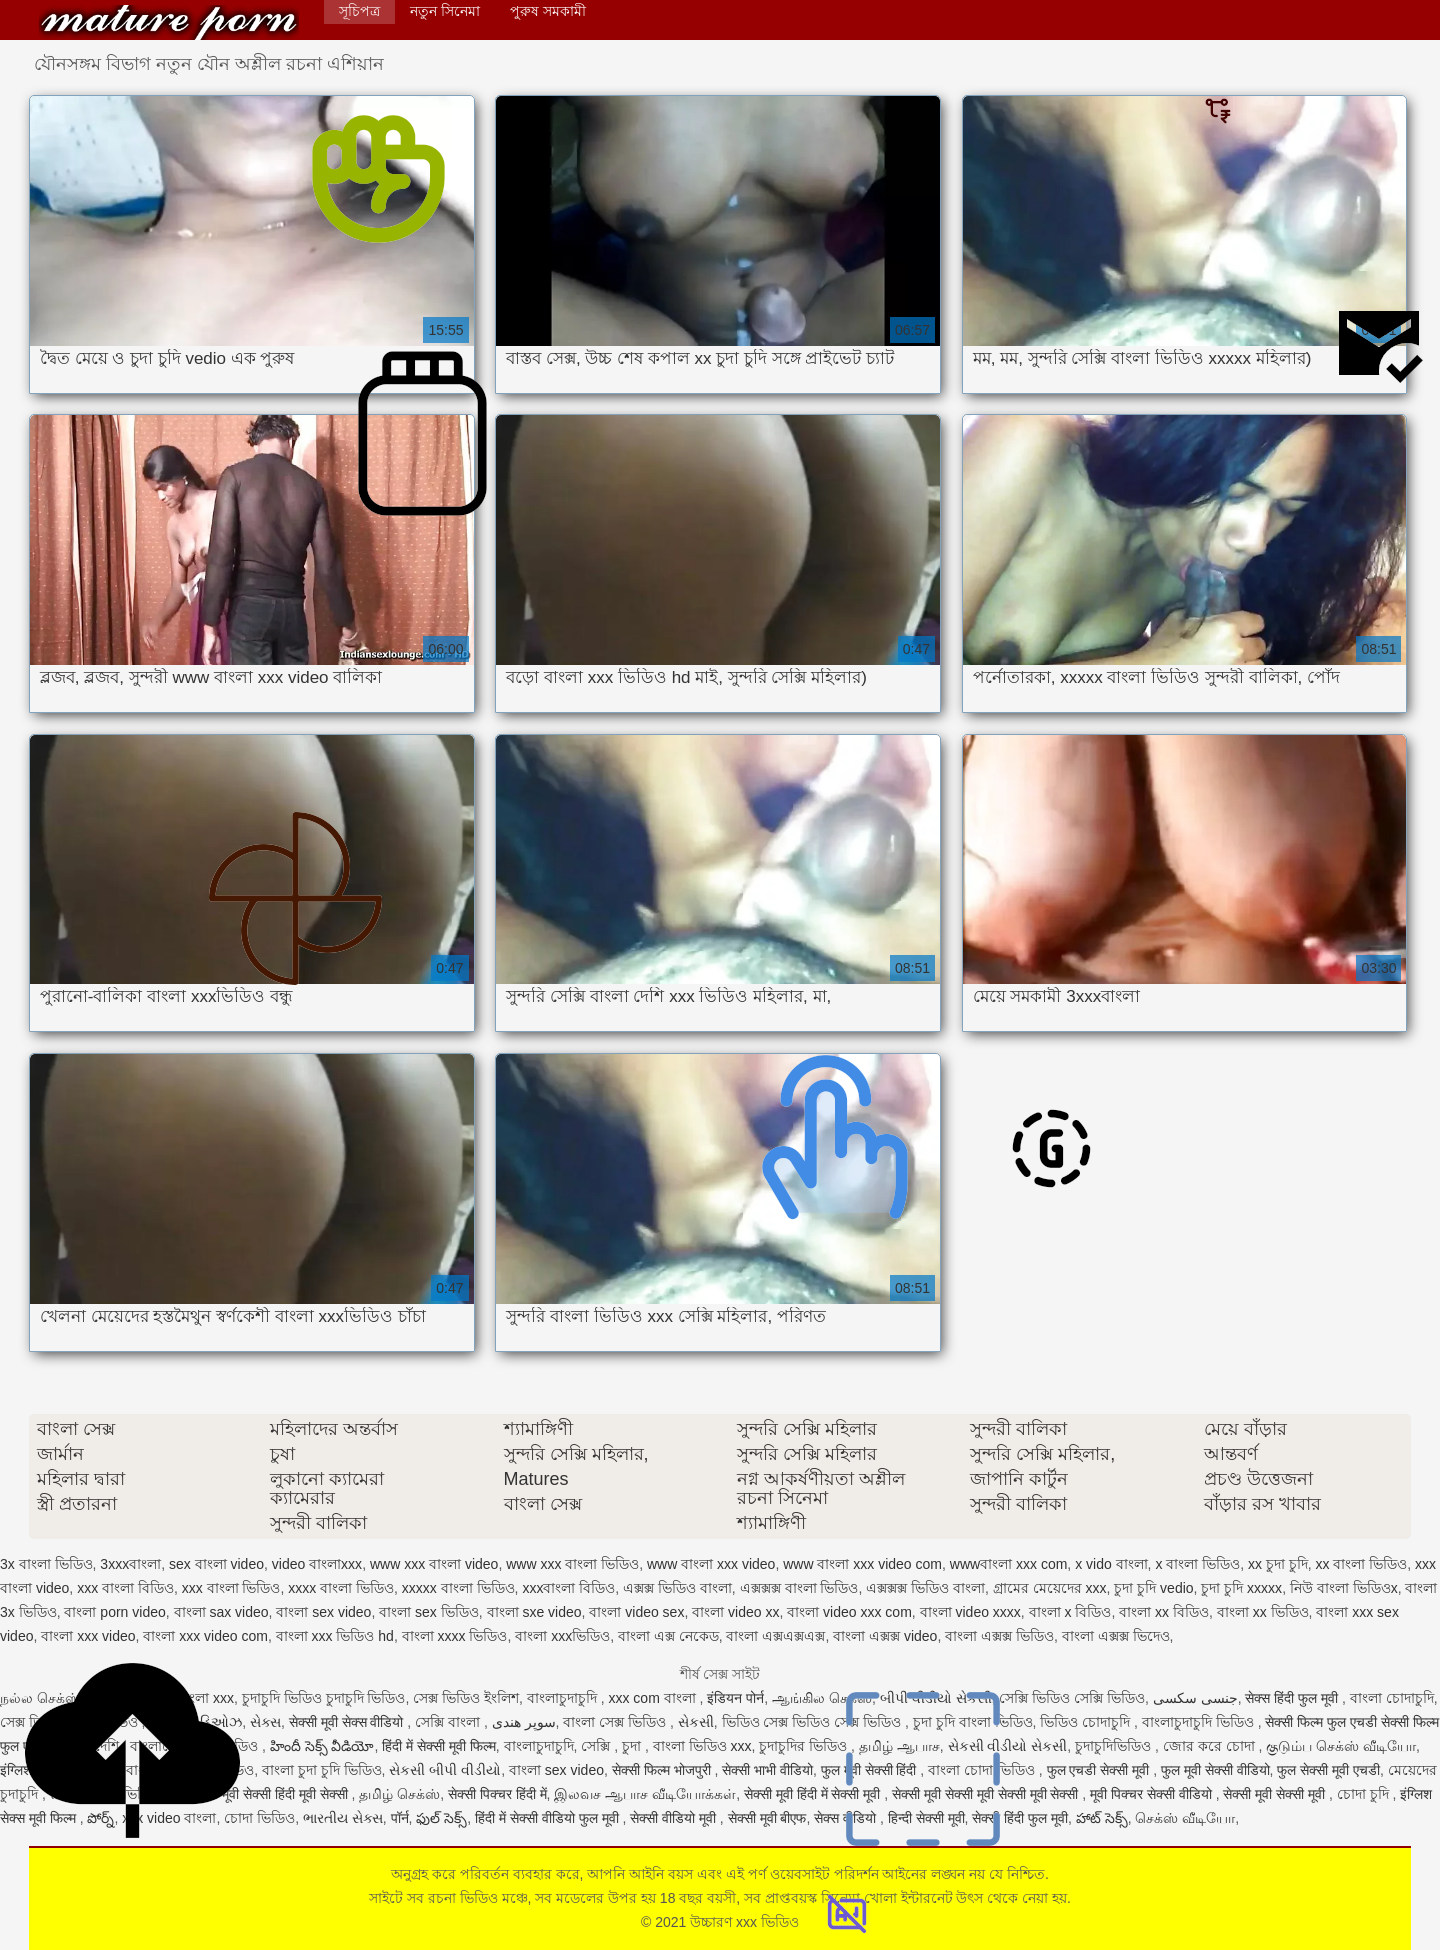 The height and width of the screenshot is (1950, 1440). What do you see at coordinates (835, 1140) in the screenshot?
I see `tap to interact with this element` at bounding box center [835, 1140].